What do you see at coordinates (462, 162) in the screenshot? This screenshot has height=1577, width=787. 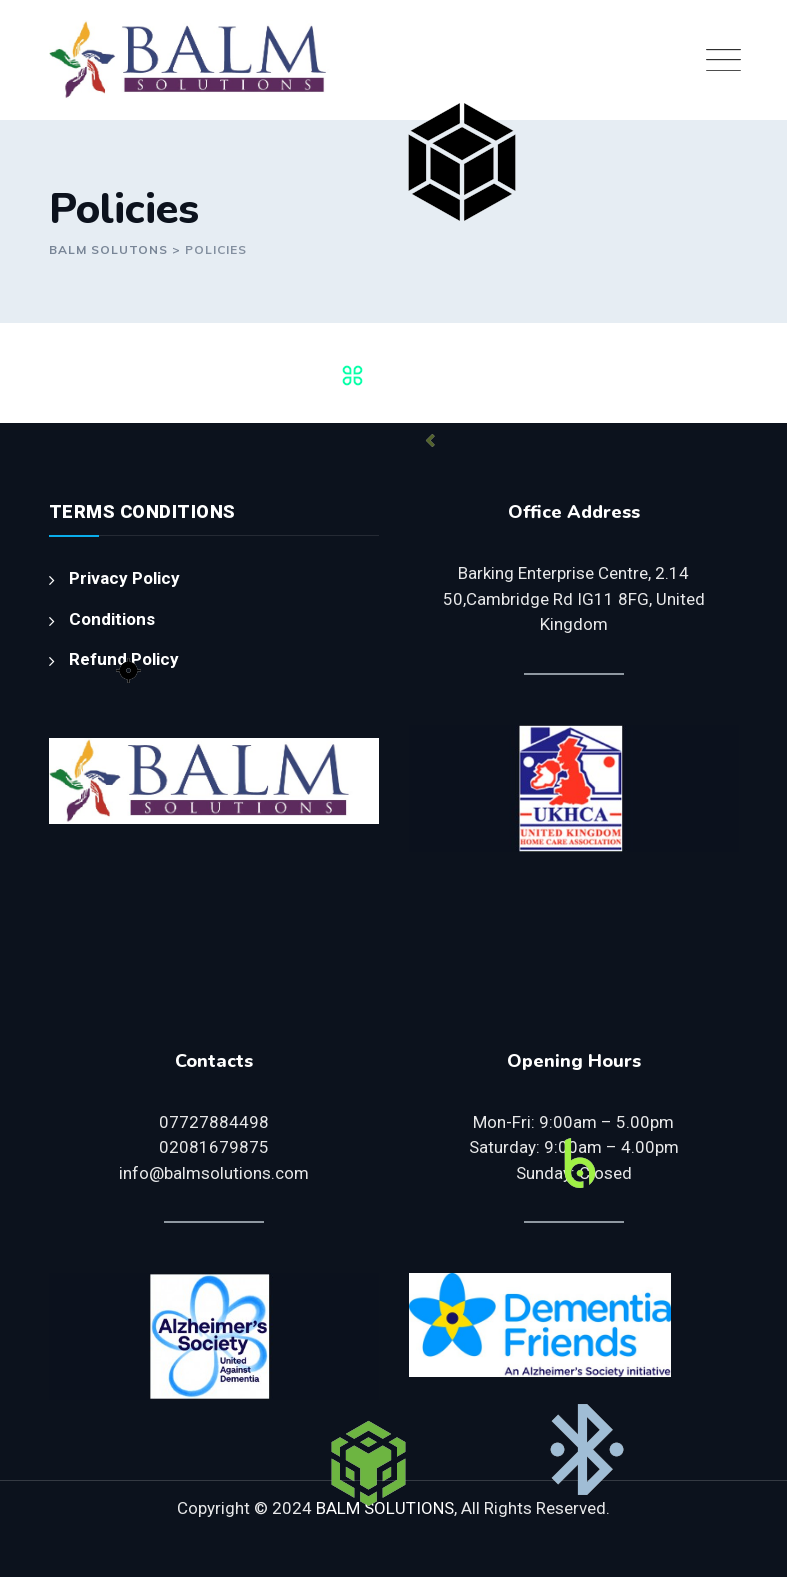 I see `webpack module bundler logo` at bounding box center [462, 162].